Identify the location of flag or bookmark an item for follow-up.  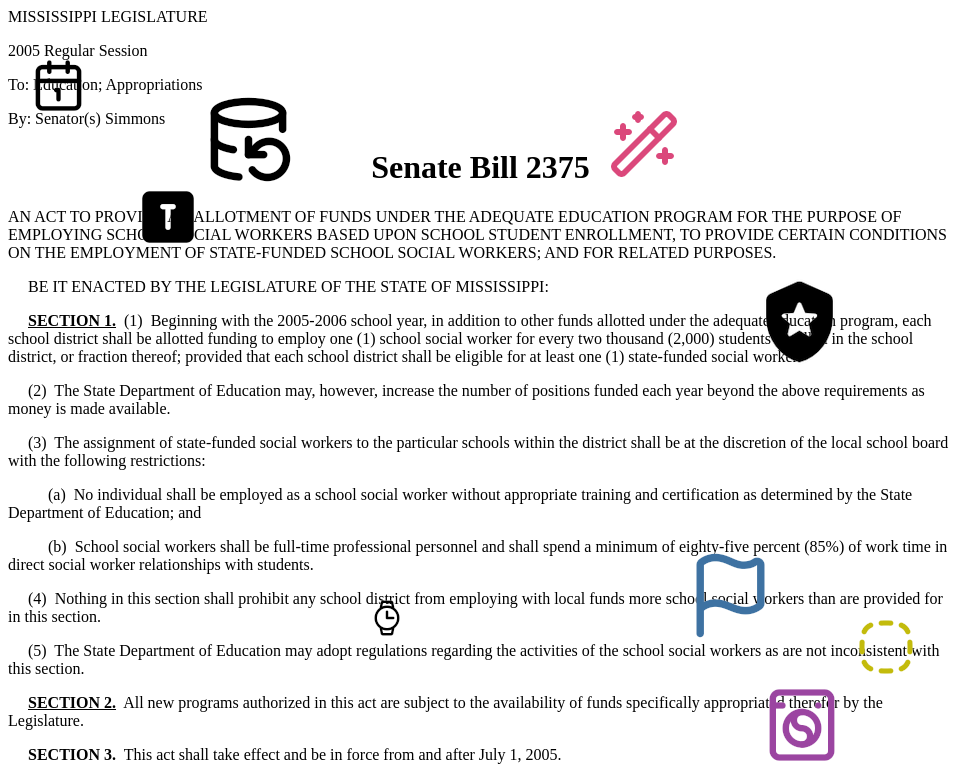
(730, 595).